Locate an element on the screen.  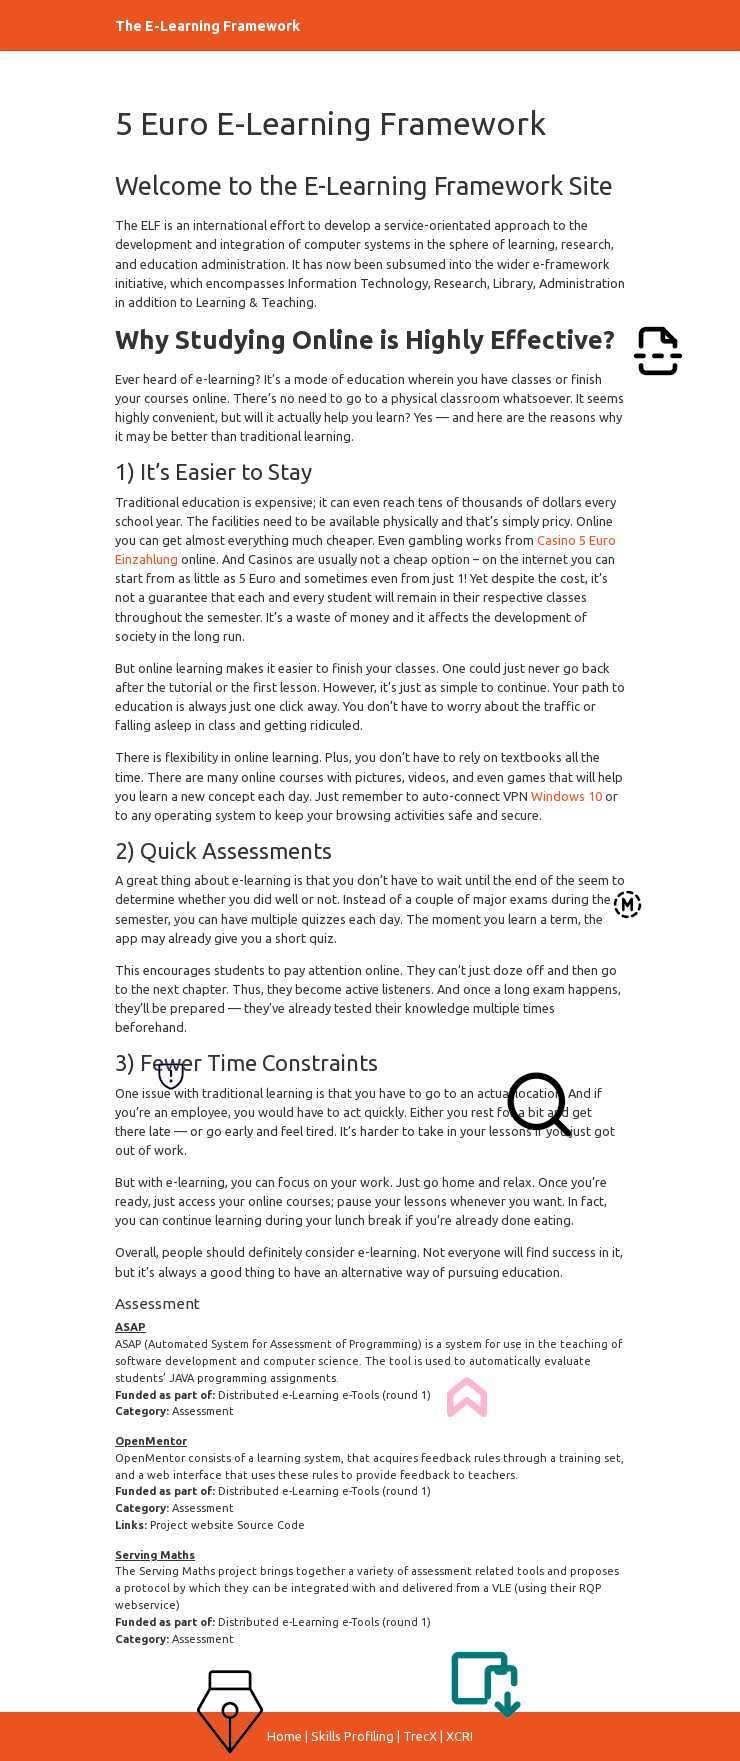
insert a page break in the document is located at coordinates (658, 351).